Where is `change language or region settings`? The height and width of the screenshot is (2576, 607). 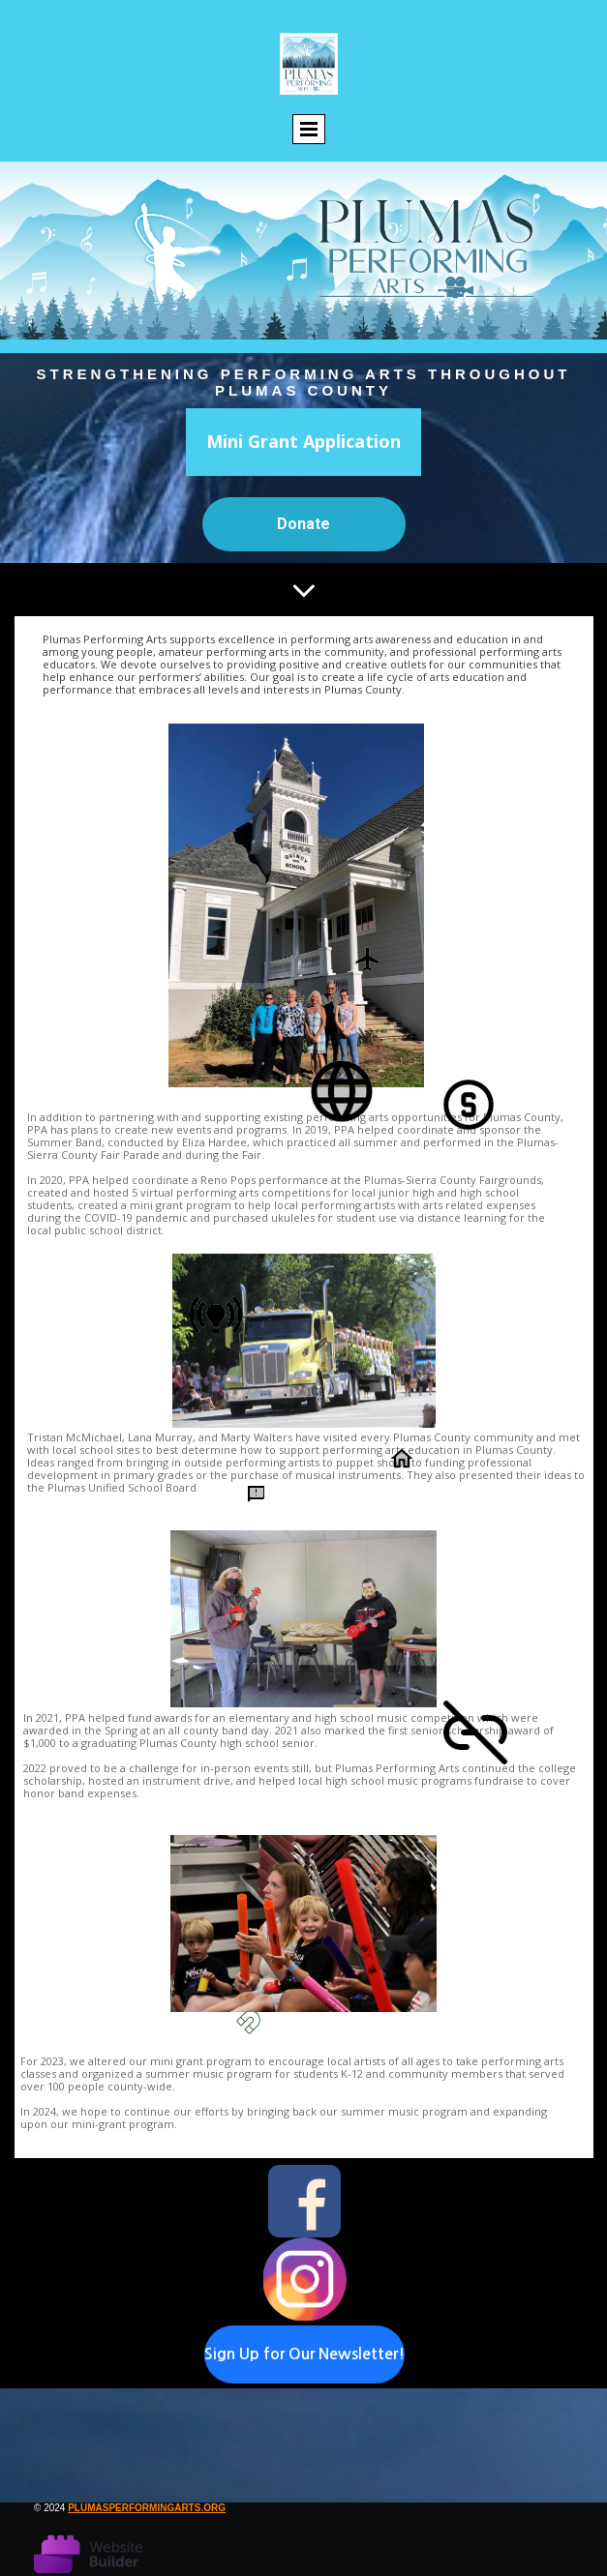
change language or region settings is located at coordinates (342, 1091).